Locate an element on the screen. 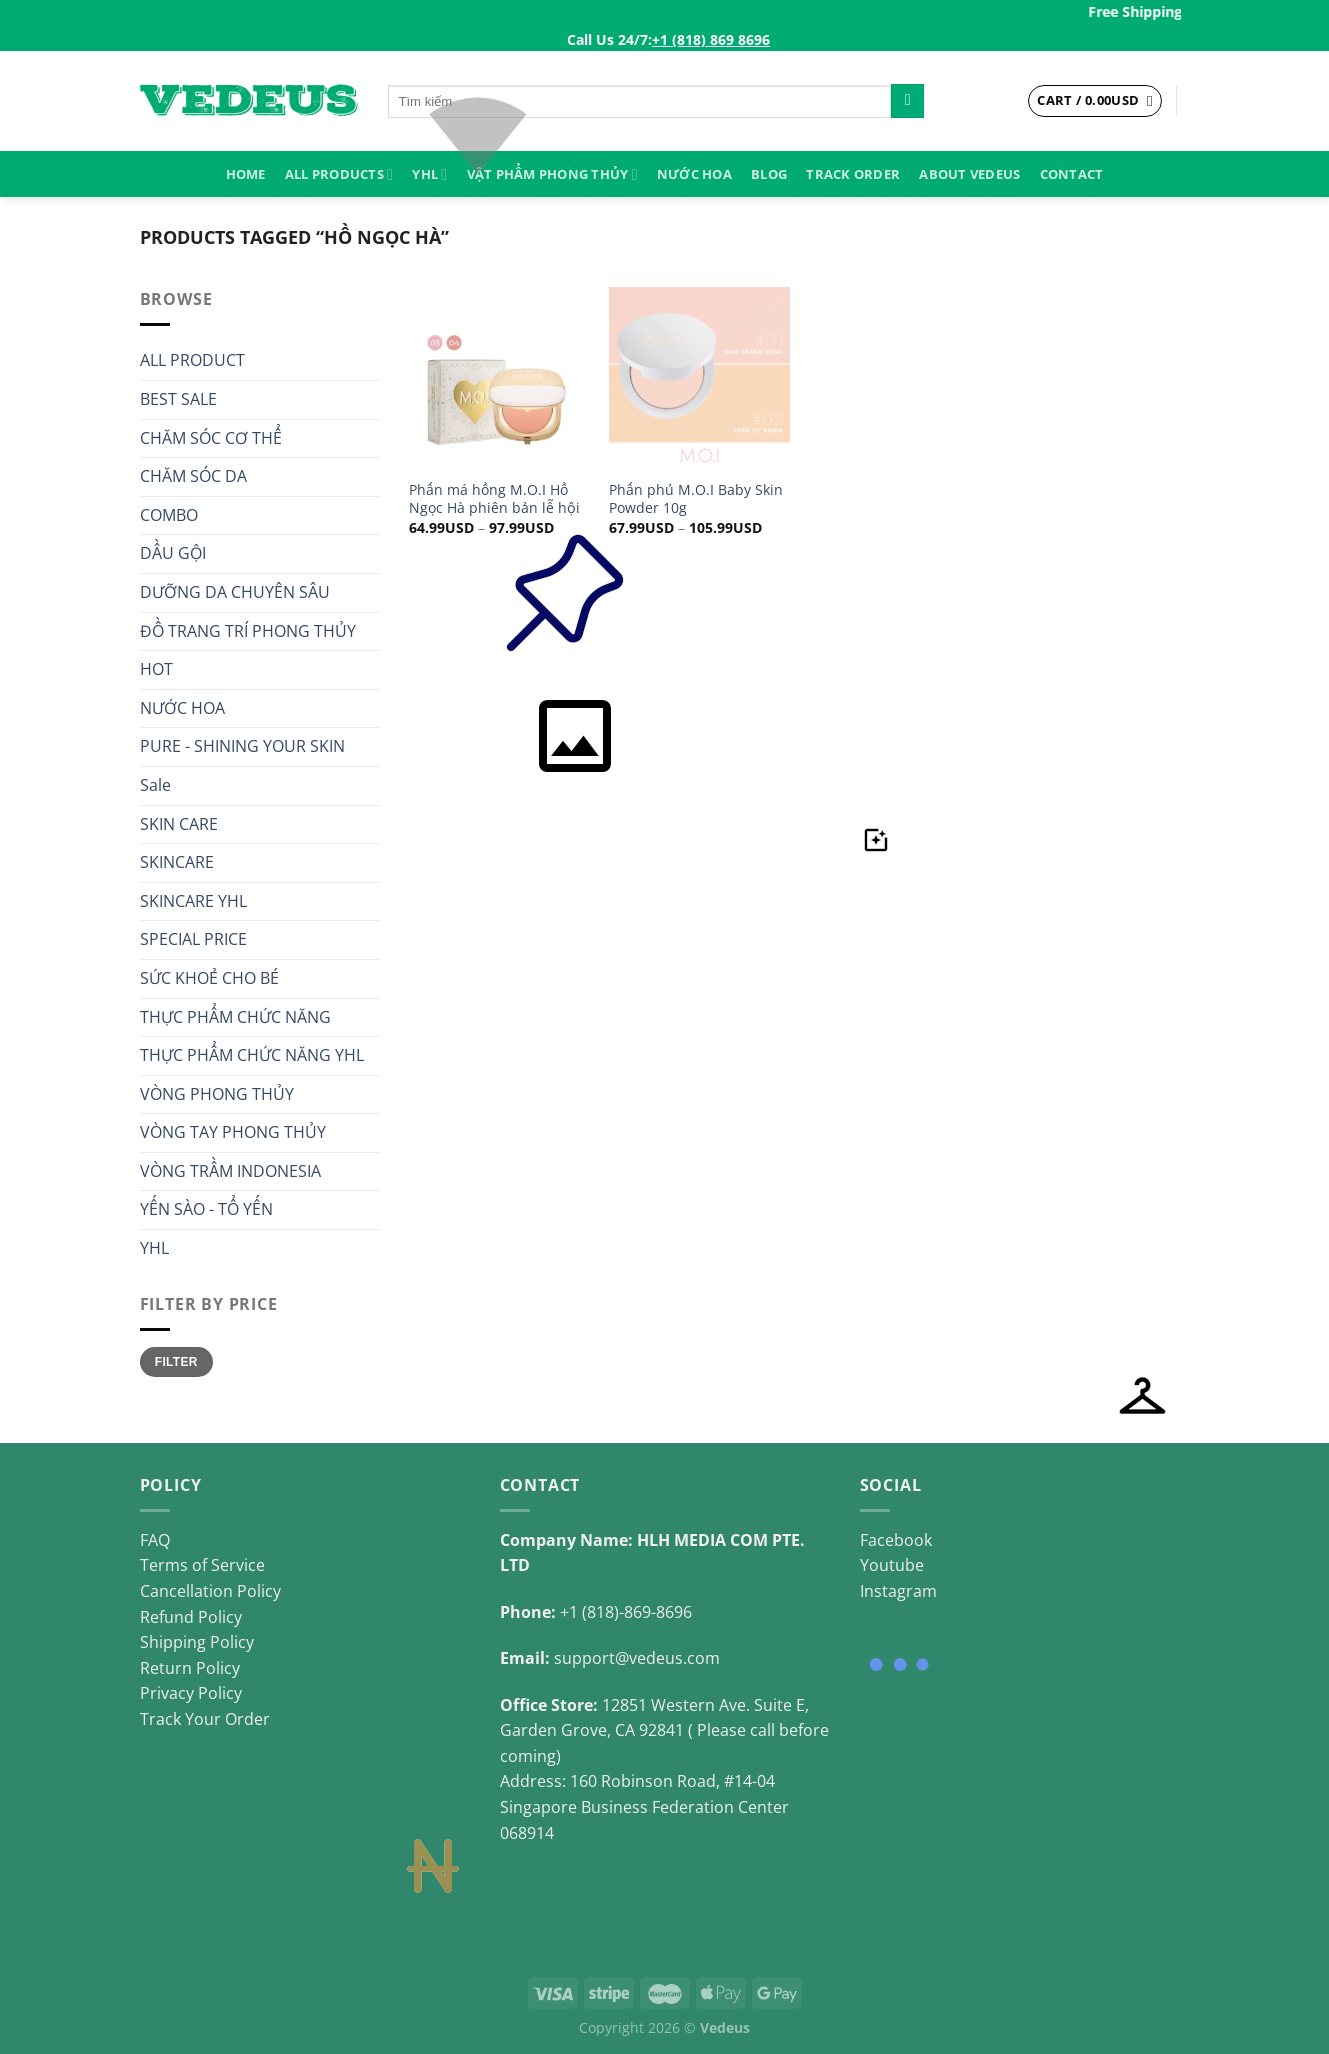 Image resolution: width=1329 pixels, height=2054 pixels. indicates Nigerian naira currency is located at coordinates (433, 1866).